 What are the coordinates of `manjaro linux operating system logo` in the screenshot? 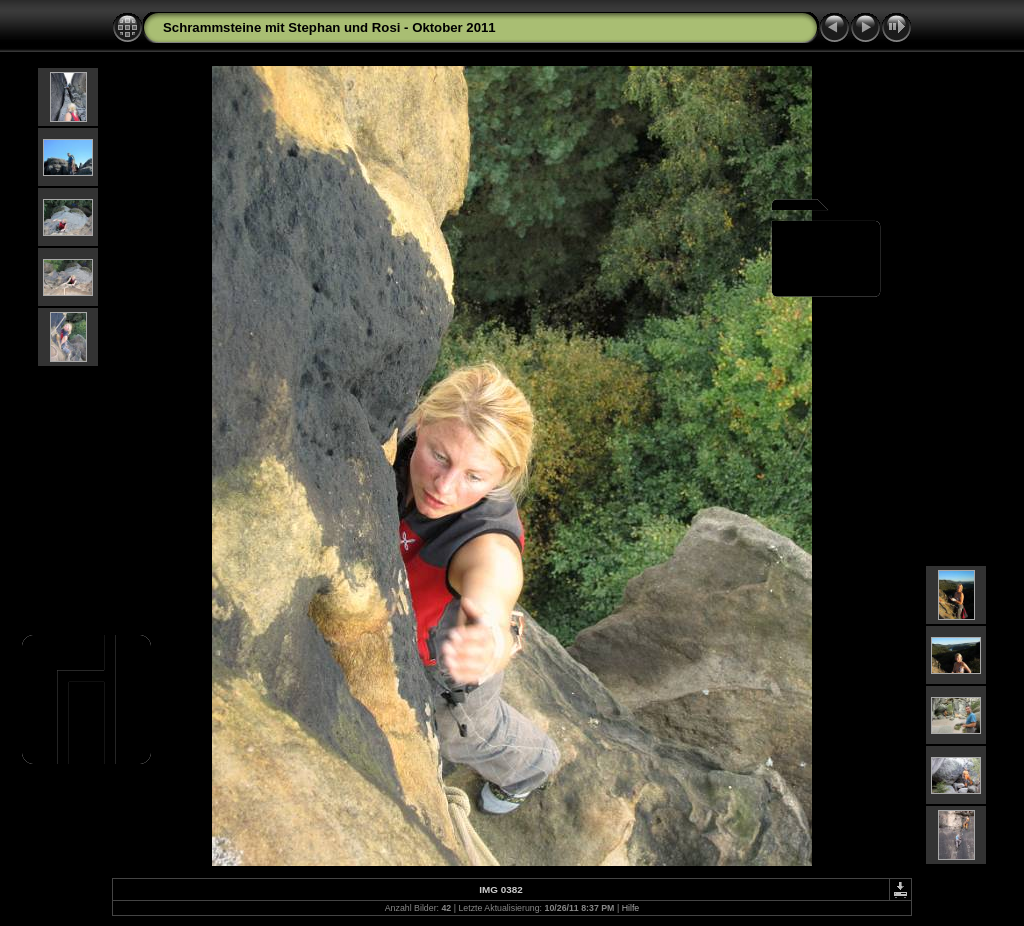 It's located at (86, 699).